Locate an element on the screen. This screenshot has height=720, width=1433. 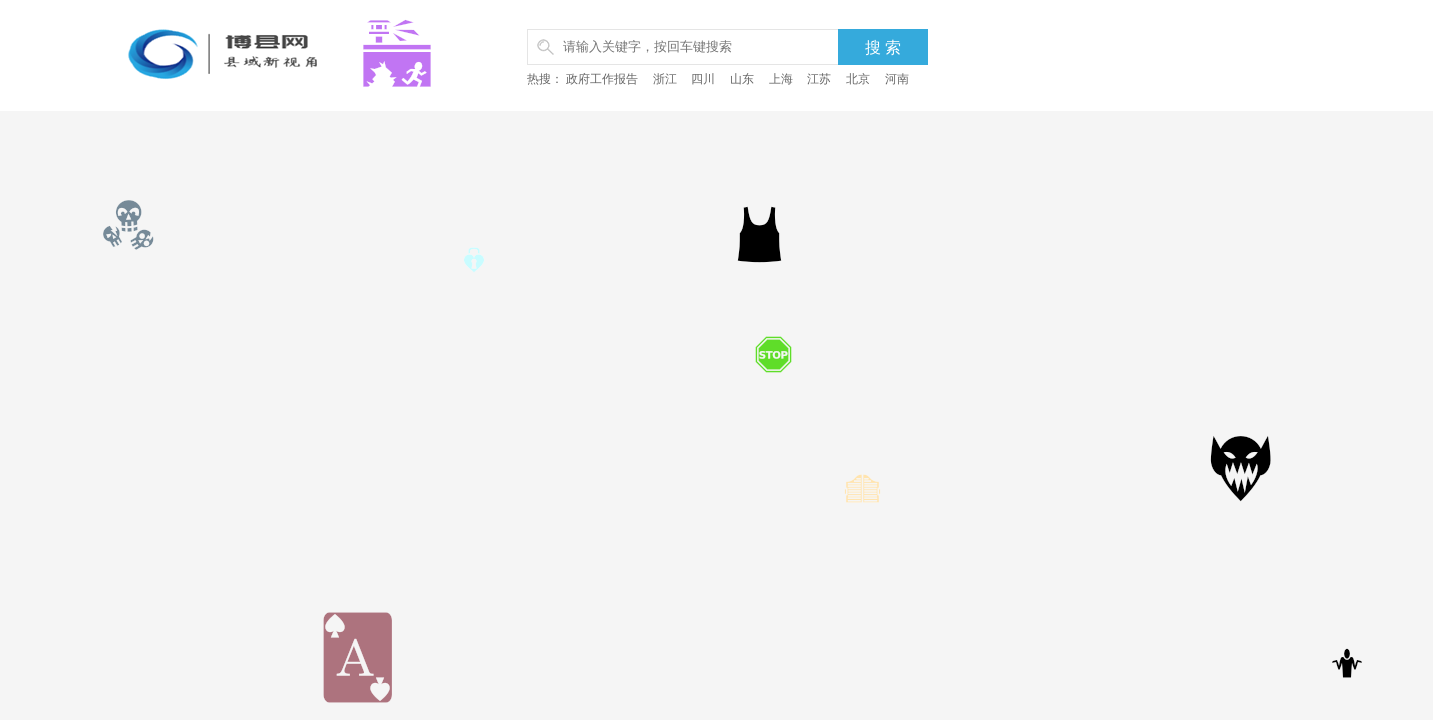
access card games or solitaire is located at coordinates (357, 657).